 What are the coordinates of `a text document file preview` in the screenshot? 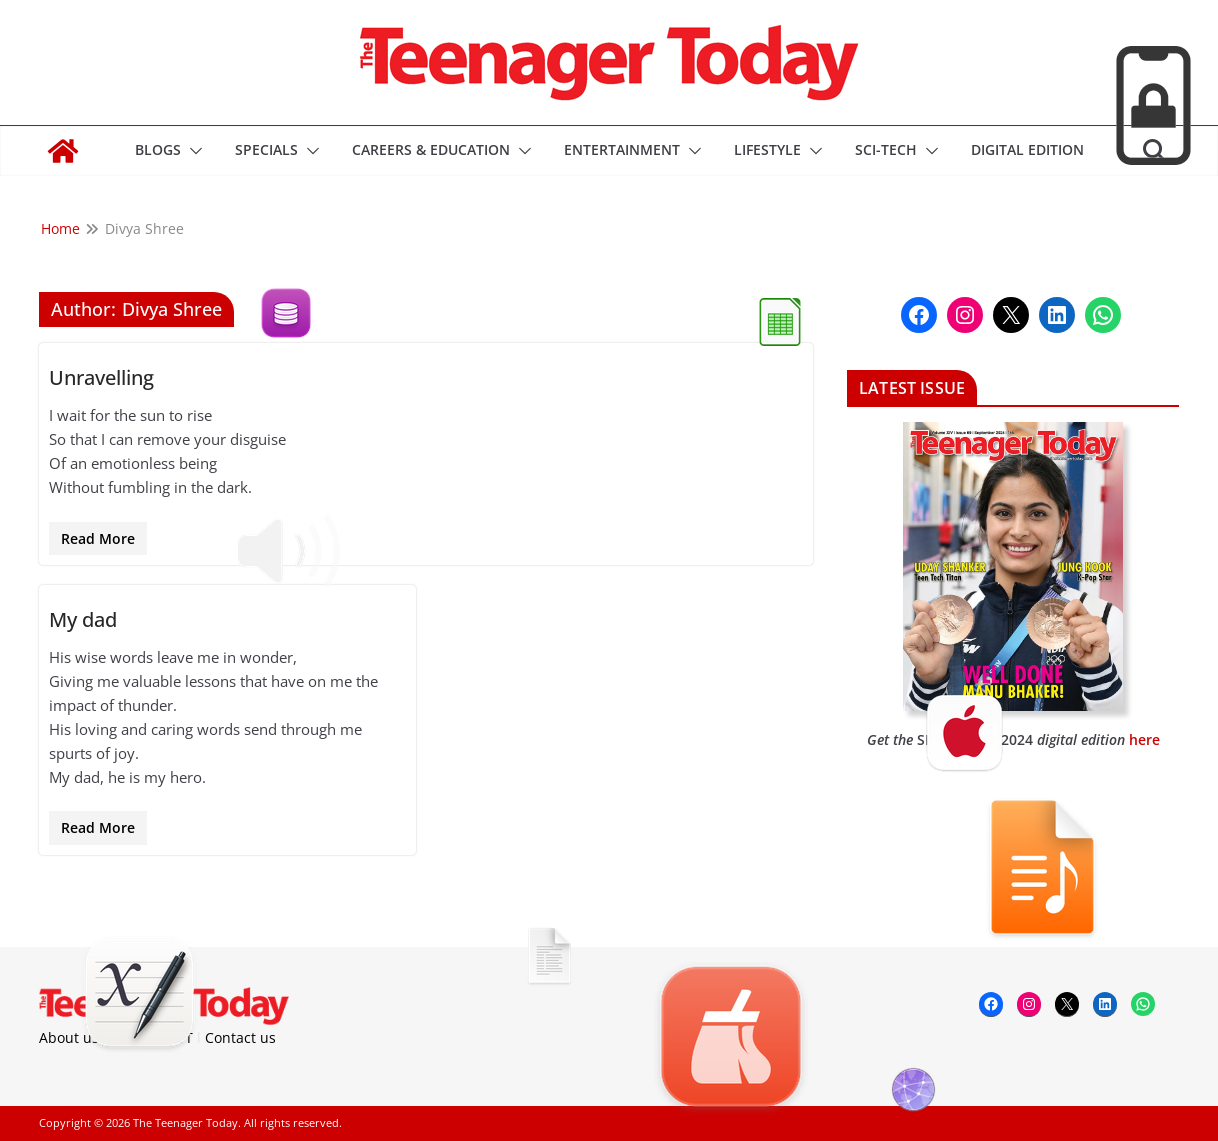 It's located at (549, 956).